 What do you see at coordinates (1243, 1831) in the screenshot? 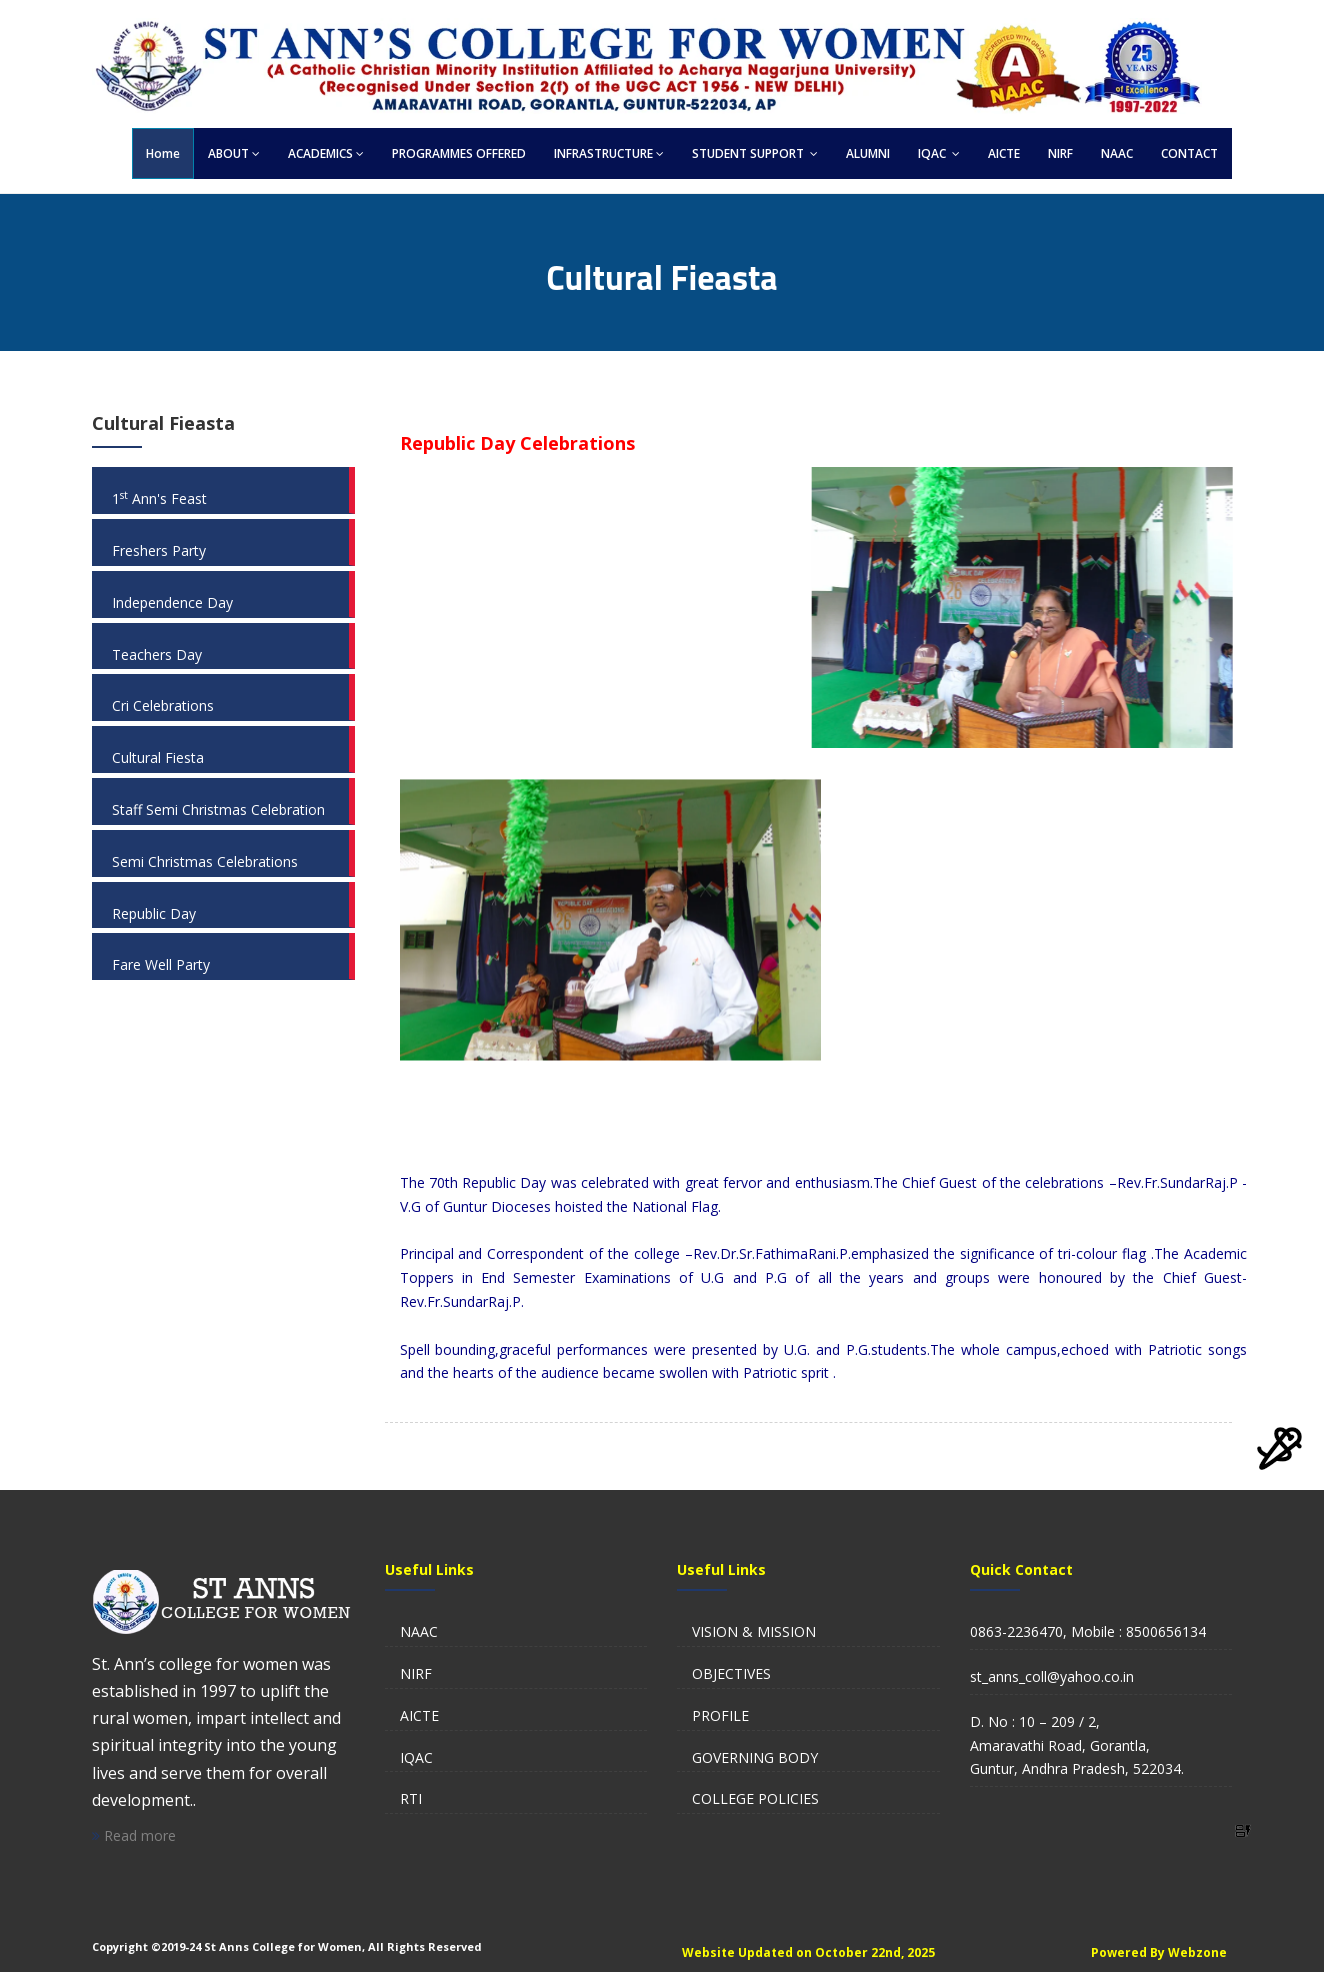
I see `access dynamic or auto-generated forms` at bounding box center [1243, 1831].